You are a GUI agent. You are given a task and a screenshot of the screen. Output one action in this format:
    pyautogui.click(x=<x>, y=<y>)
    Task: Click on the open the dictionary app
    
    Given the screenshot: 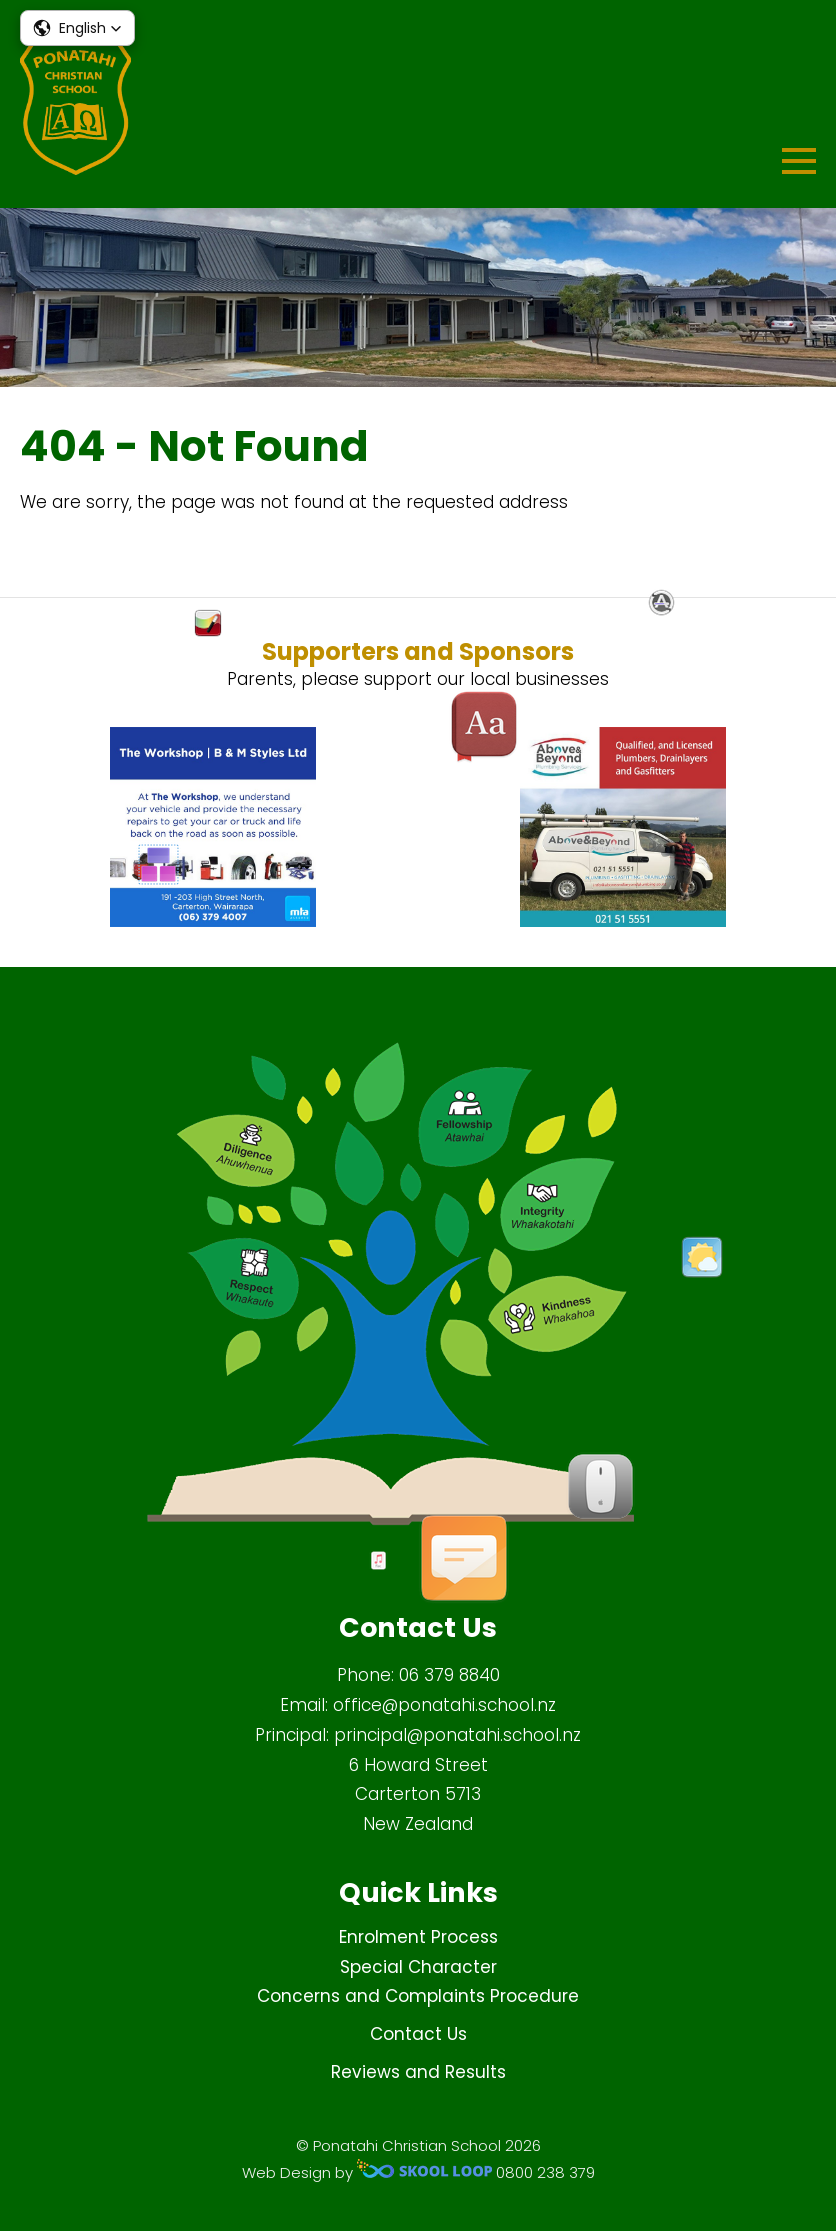 What is the action you would take?
    pyautogui.click(x=484, y=724)
    